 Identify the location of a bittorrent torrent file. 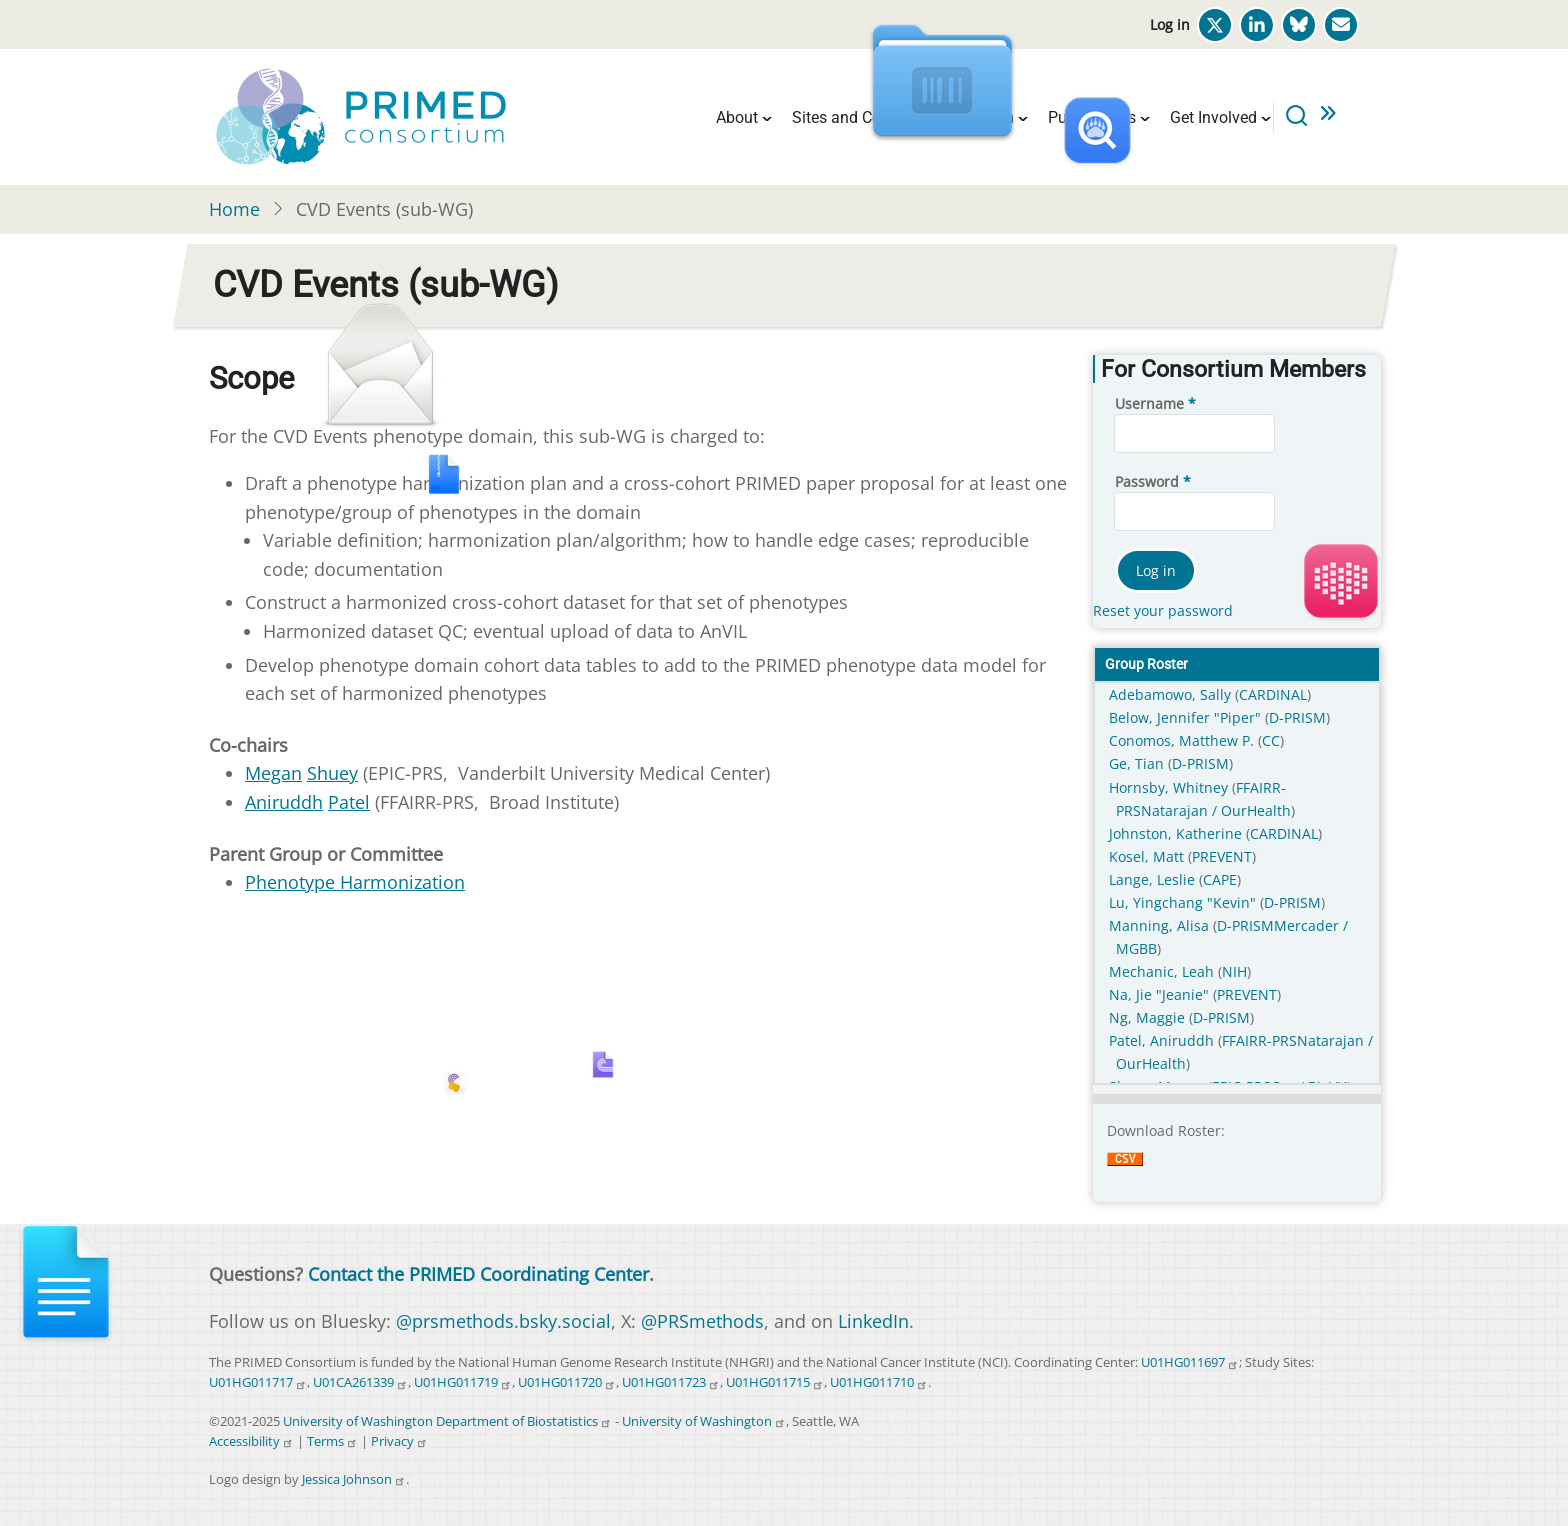
(603, 1065).